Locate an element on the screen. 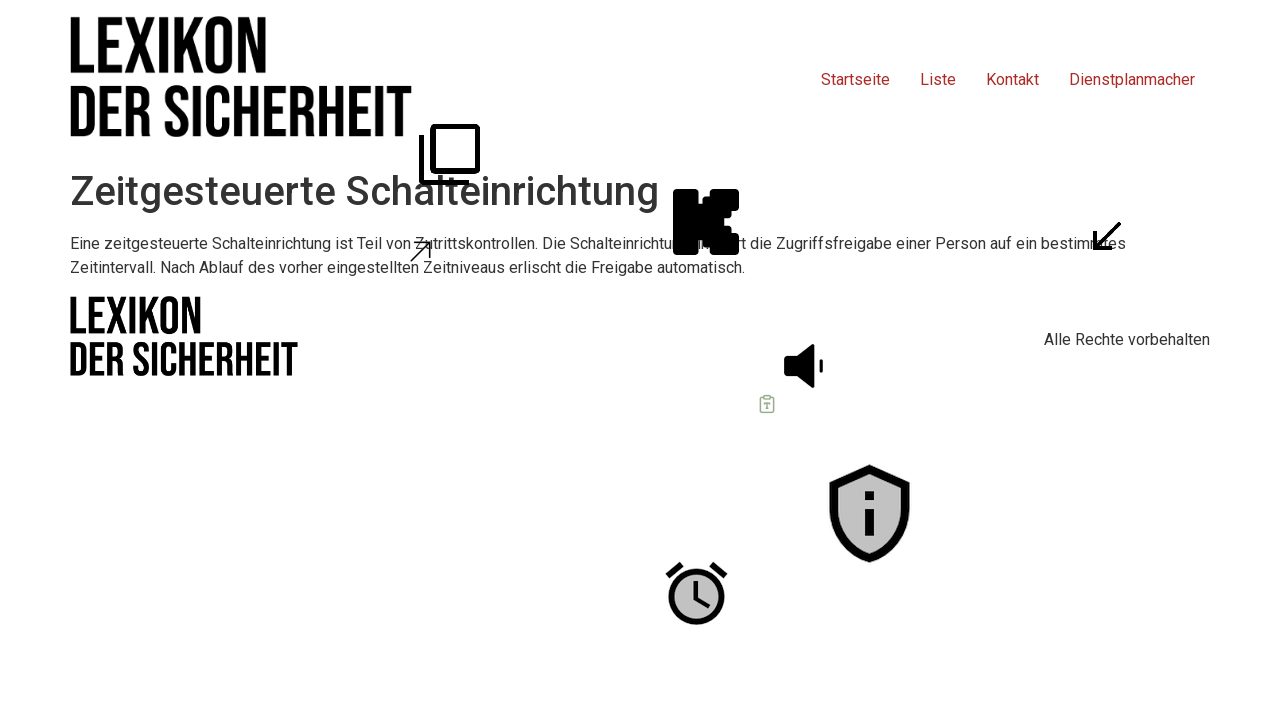  open link in new tab or window is located at coordinates (420, 251).